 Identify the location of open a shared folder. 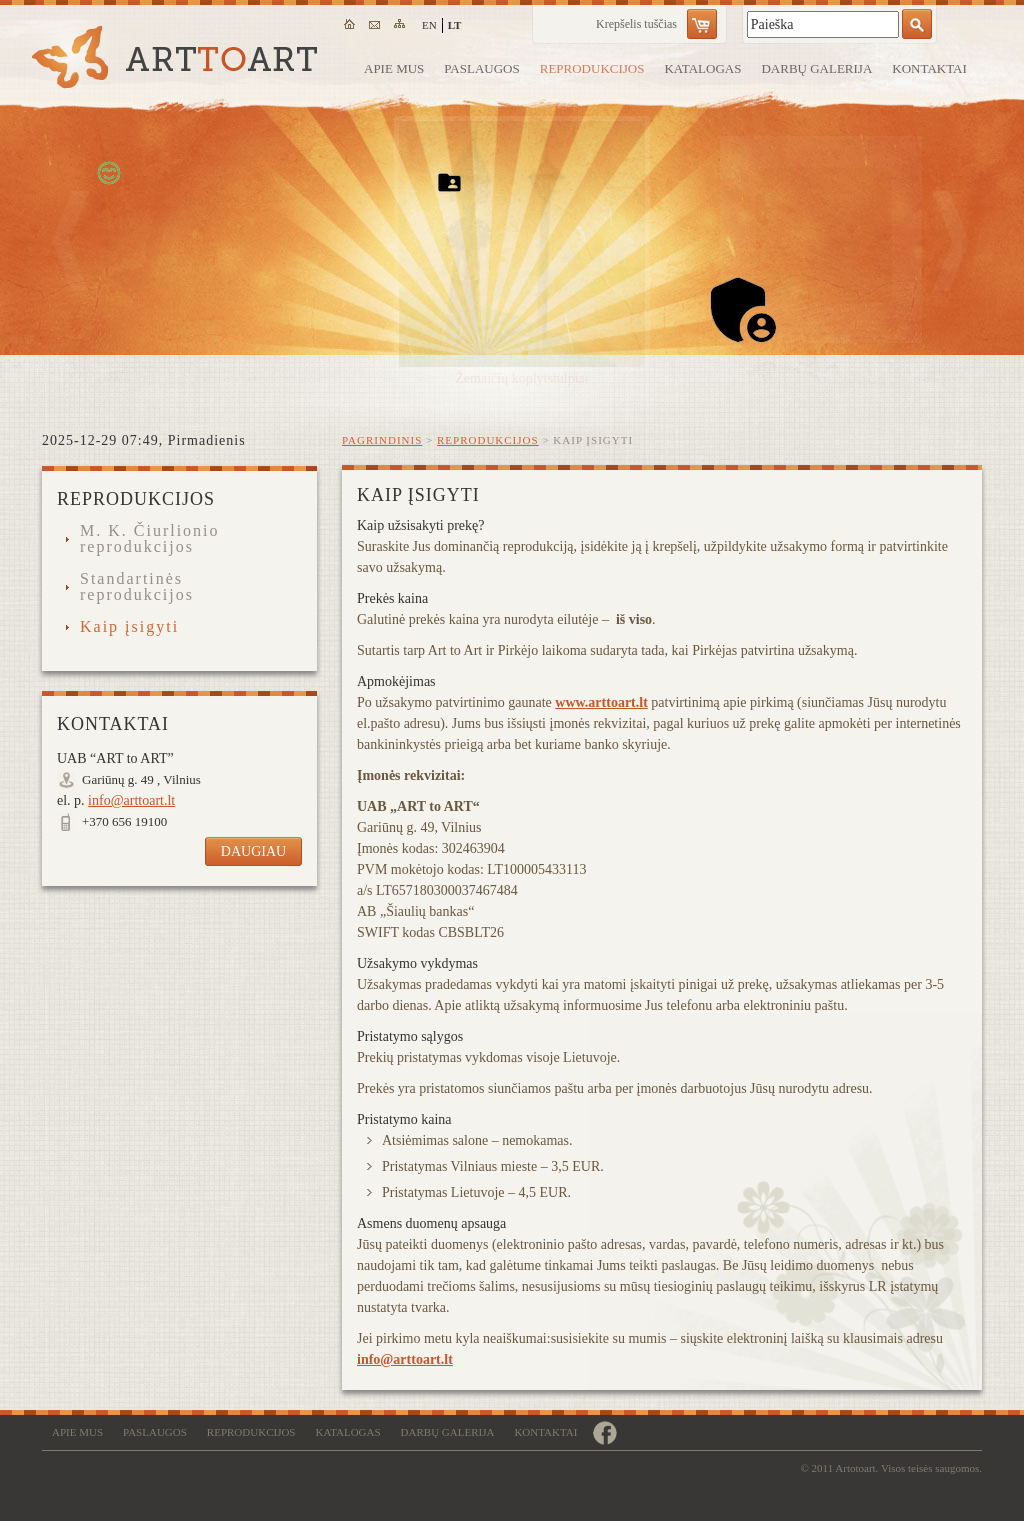
(449, 182).